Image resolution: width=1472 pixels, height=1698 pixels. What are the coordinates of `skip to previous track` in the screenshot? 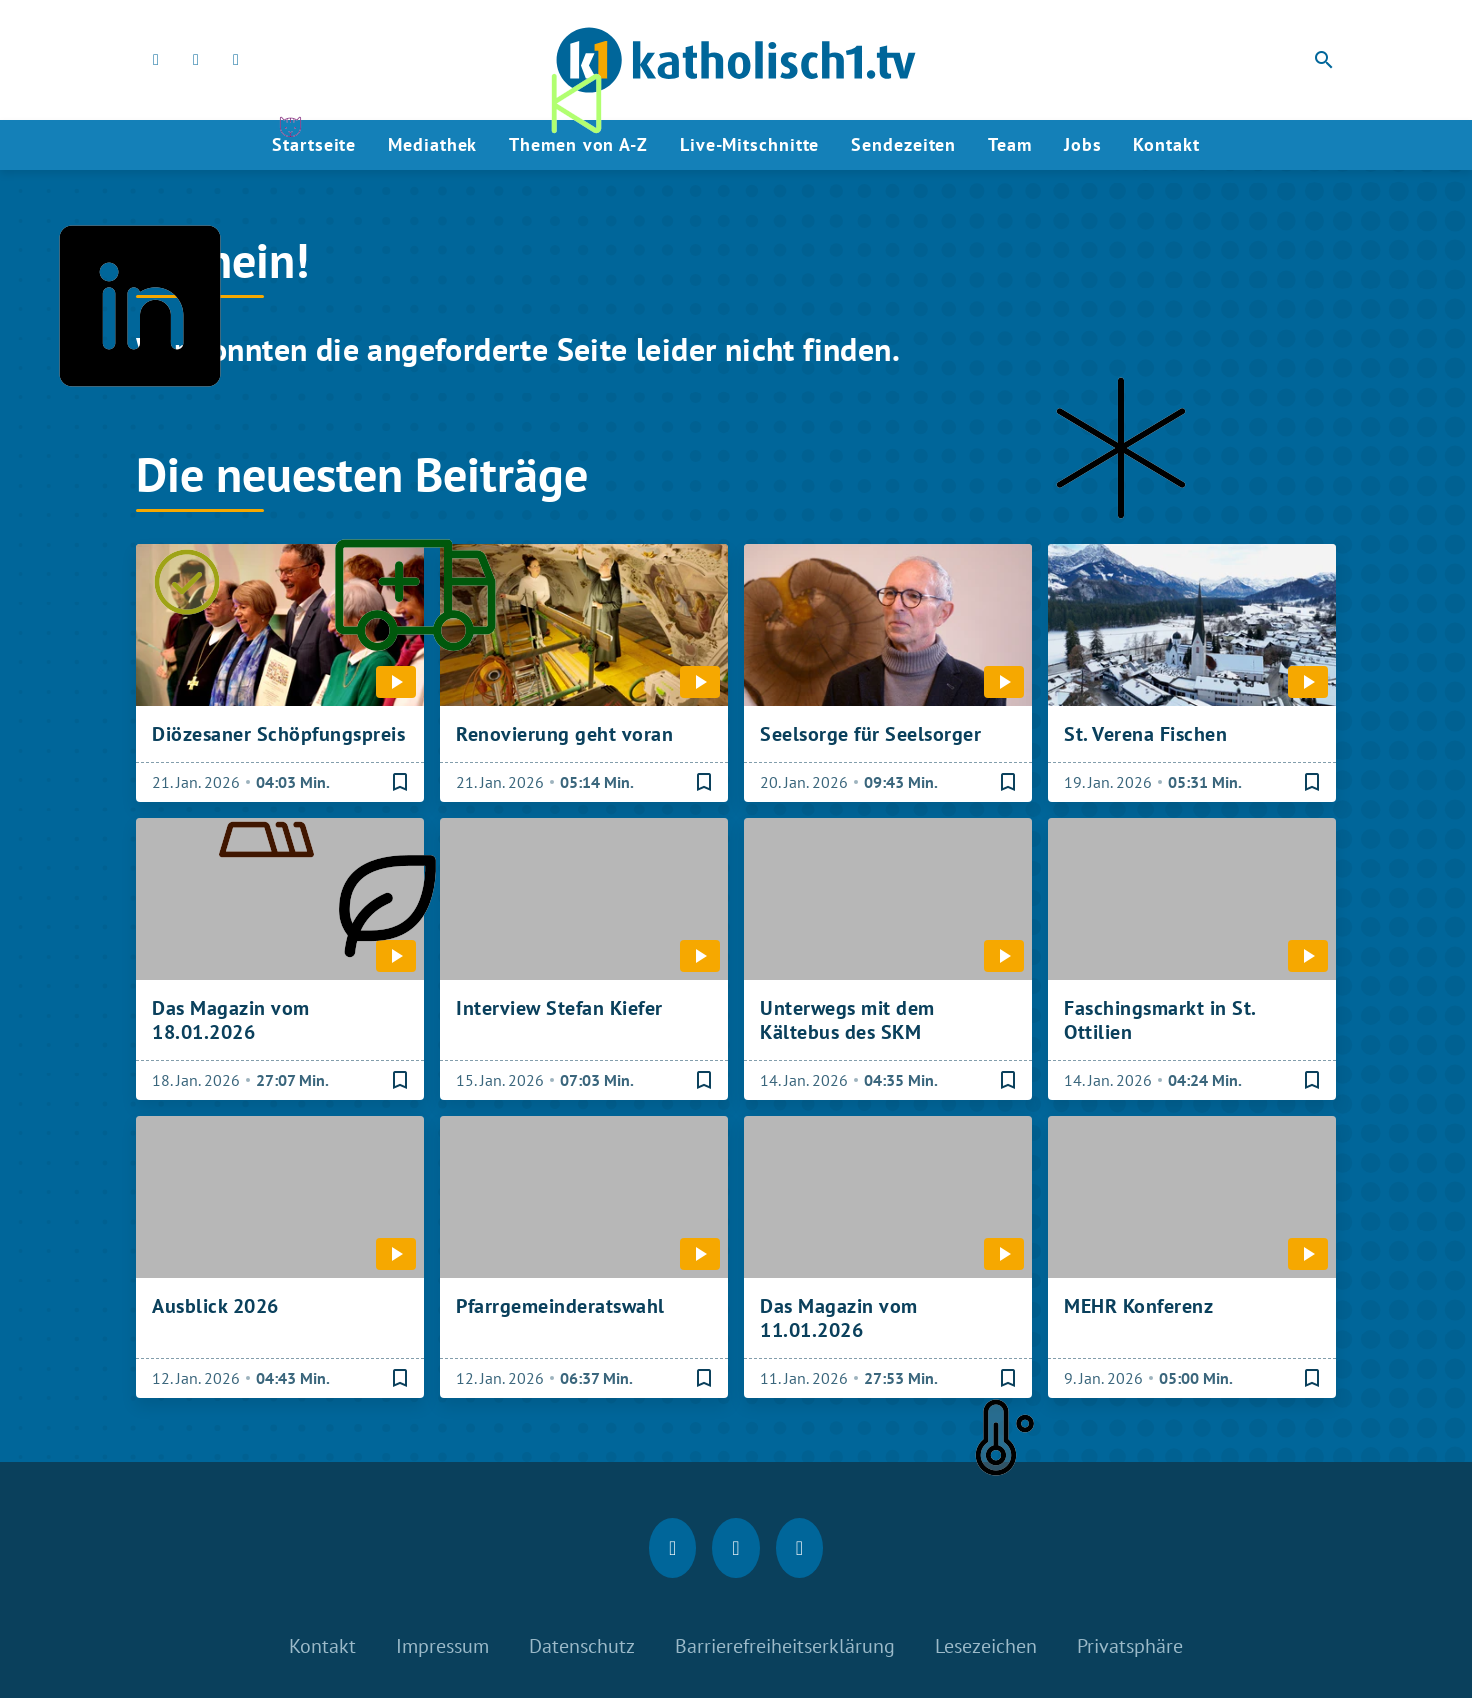 It's located at (576, 103).